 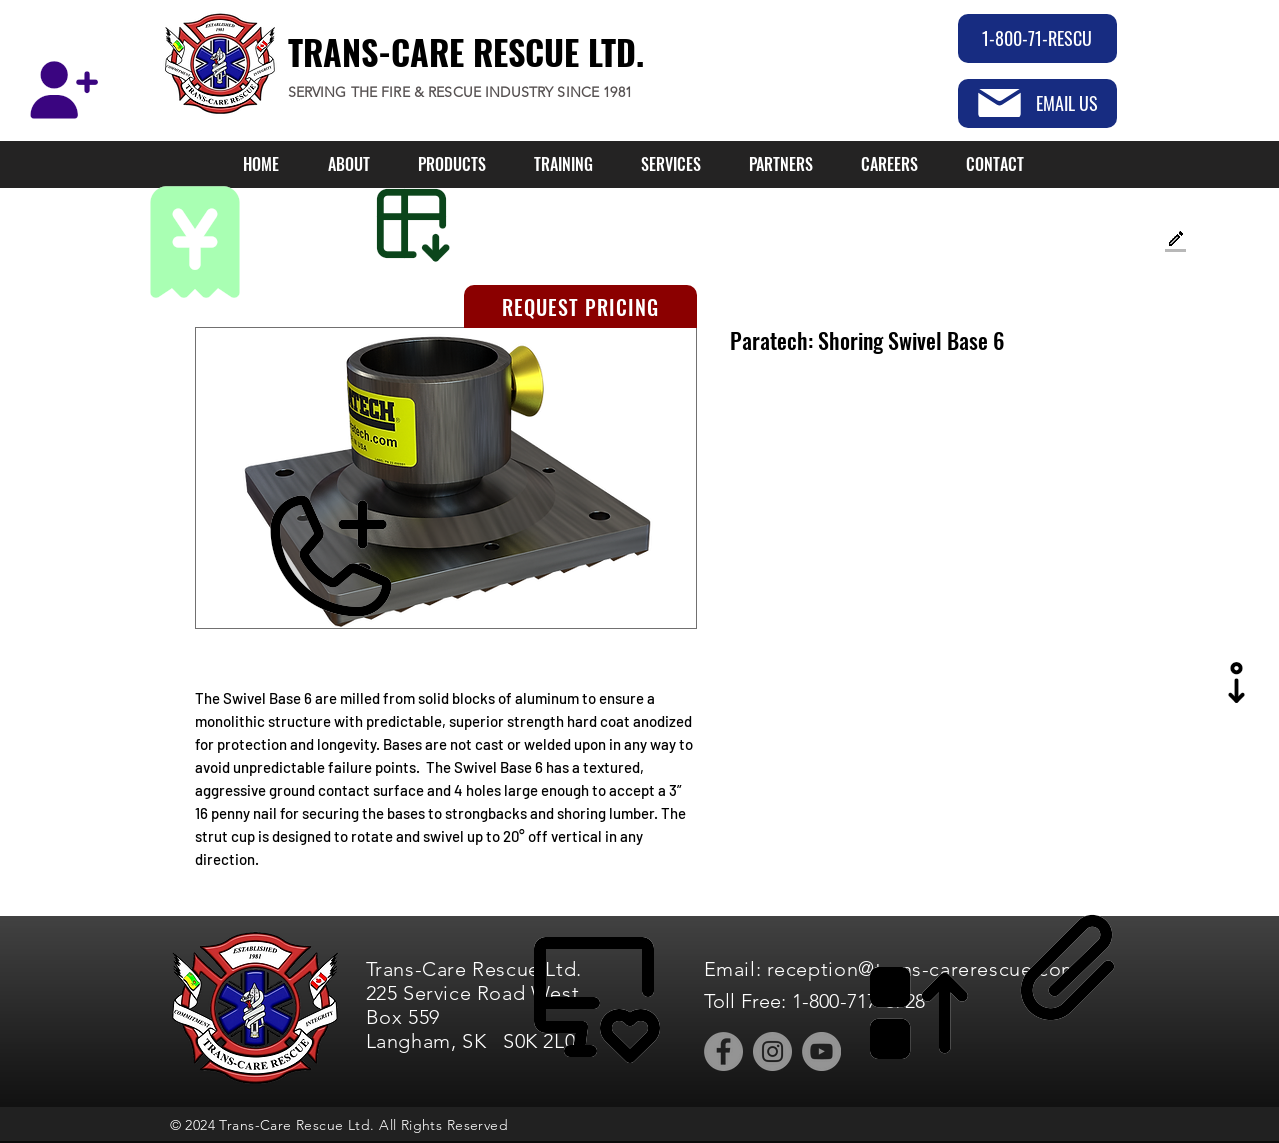 What do you see at coordinates (1236, 682) in the screenshot?
I see `move item down in a list` at bounding box center [1236, 682].